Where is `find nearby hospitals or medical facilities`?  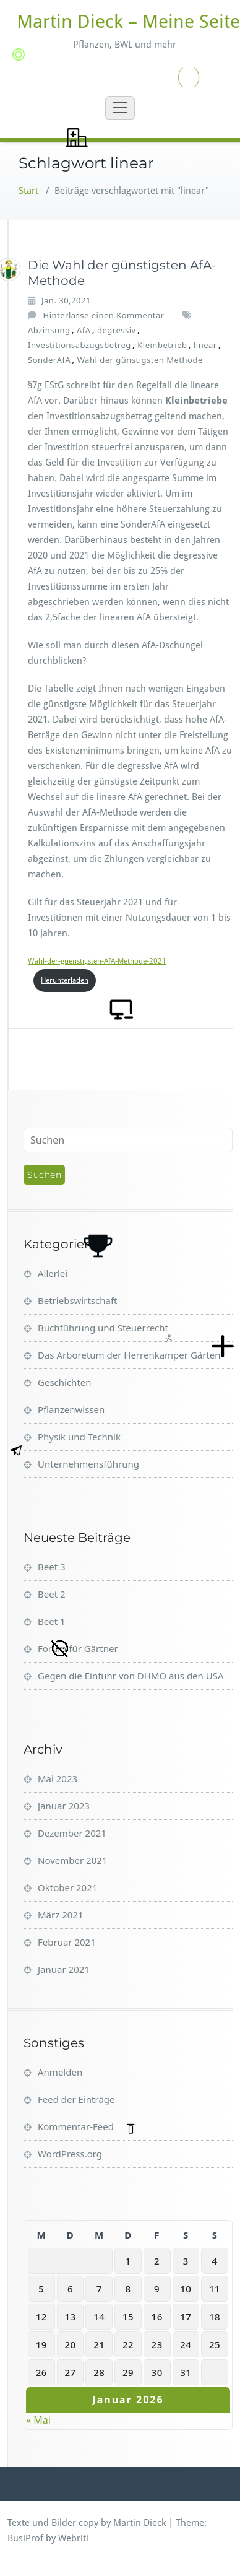
find nearby hospitals or medical facilities is located at coordinates (75, 137).